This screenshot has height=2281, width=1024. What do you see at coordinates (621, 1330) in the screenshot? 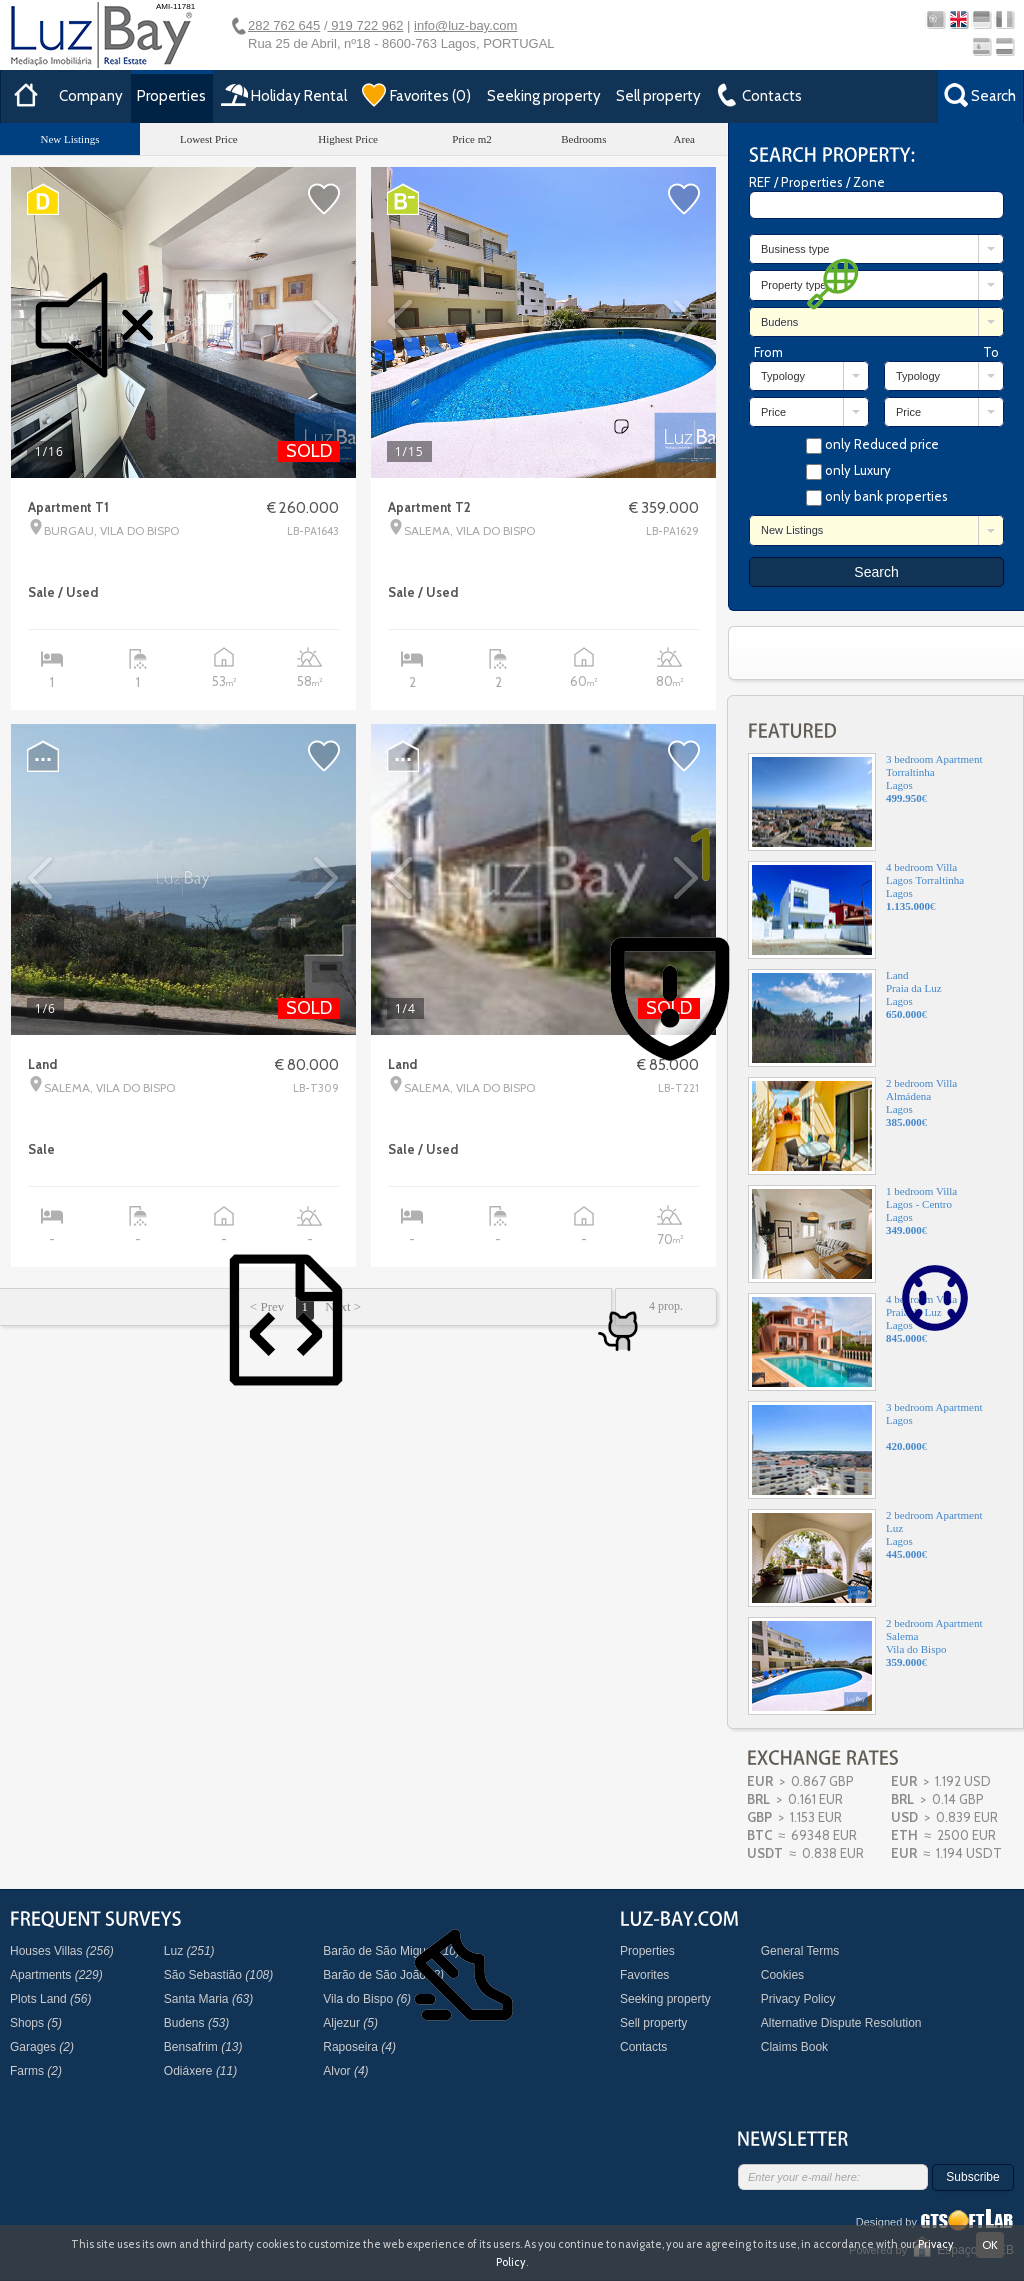
I see `link to github repository` at bounding box center [621, 1330].